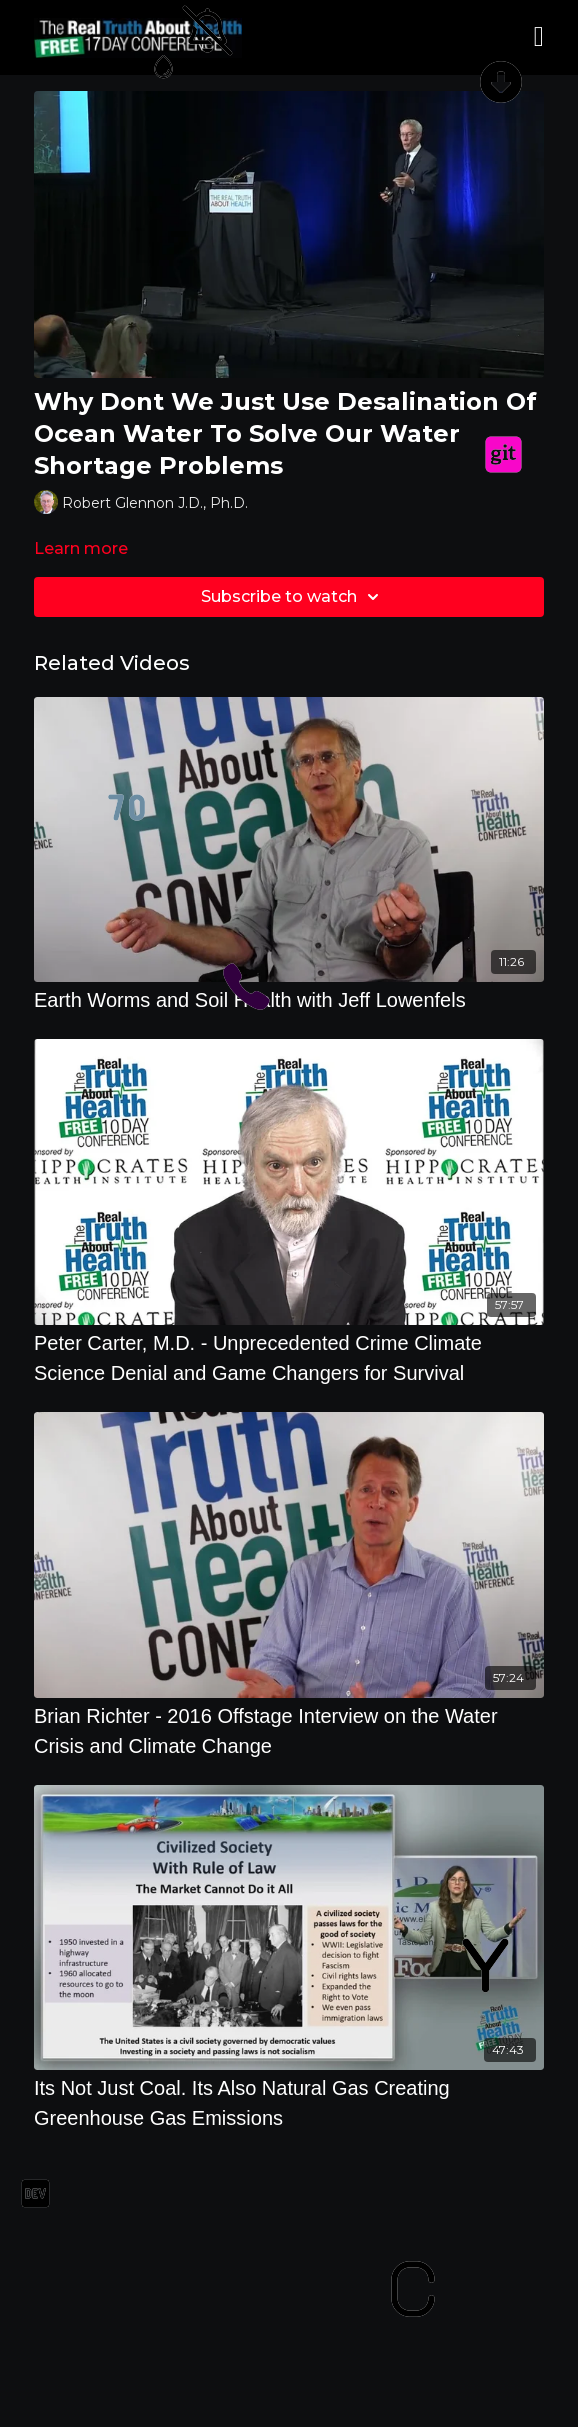 The image size is (578, 2427). I want to click on git version control logo, so click(503, 454).